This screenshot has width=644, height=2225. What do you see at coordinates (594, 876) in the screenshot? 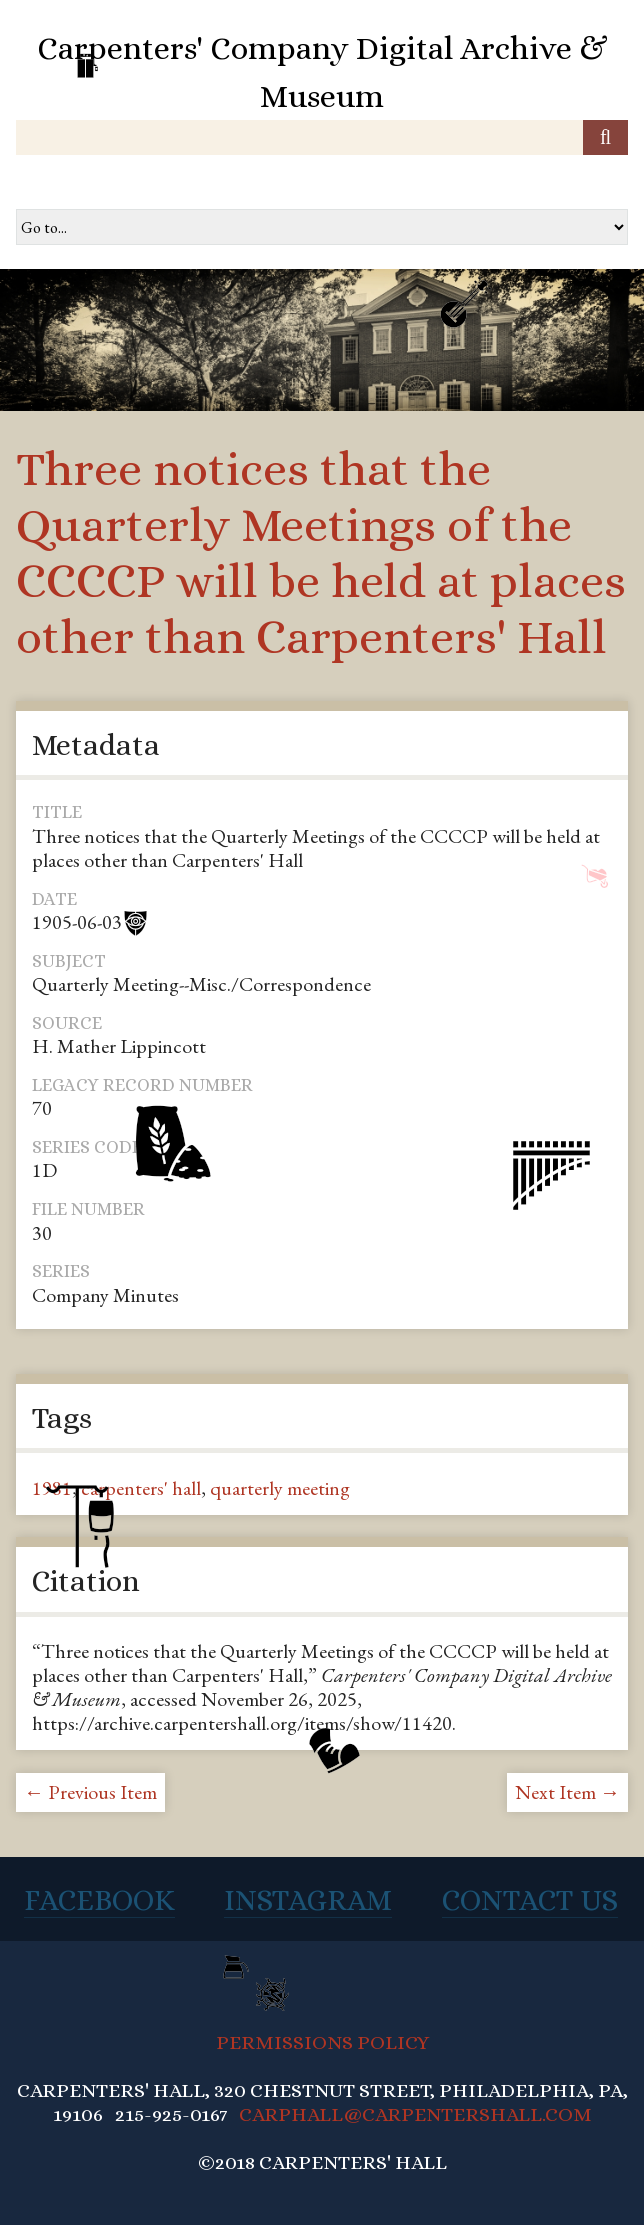
I see `access gardening or landscaping tools` at bounding box center [594, 876].